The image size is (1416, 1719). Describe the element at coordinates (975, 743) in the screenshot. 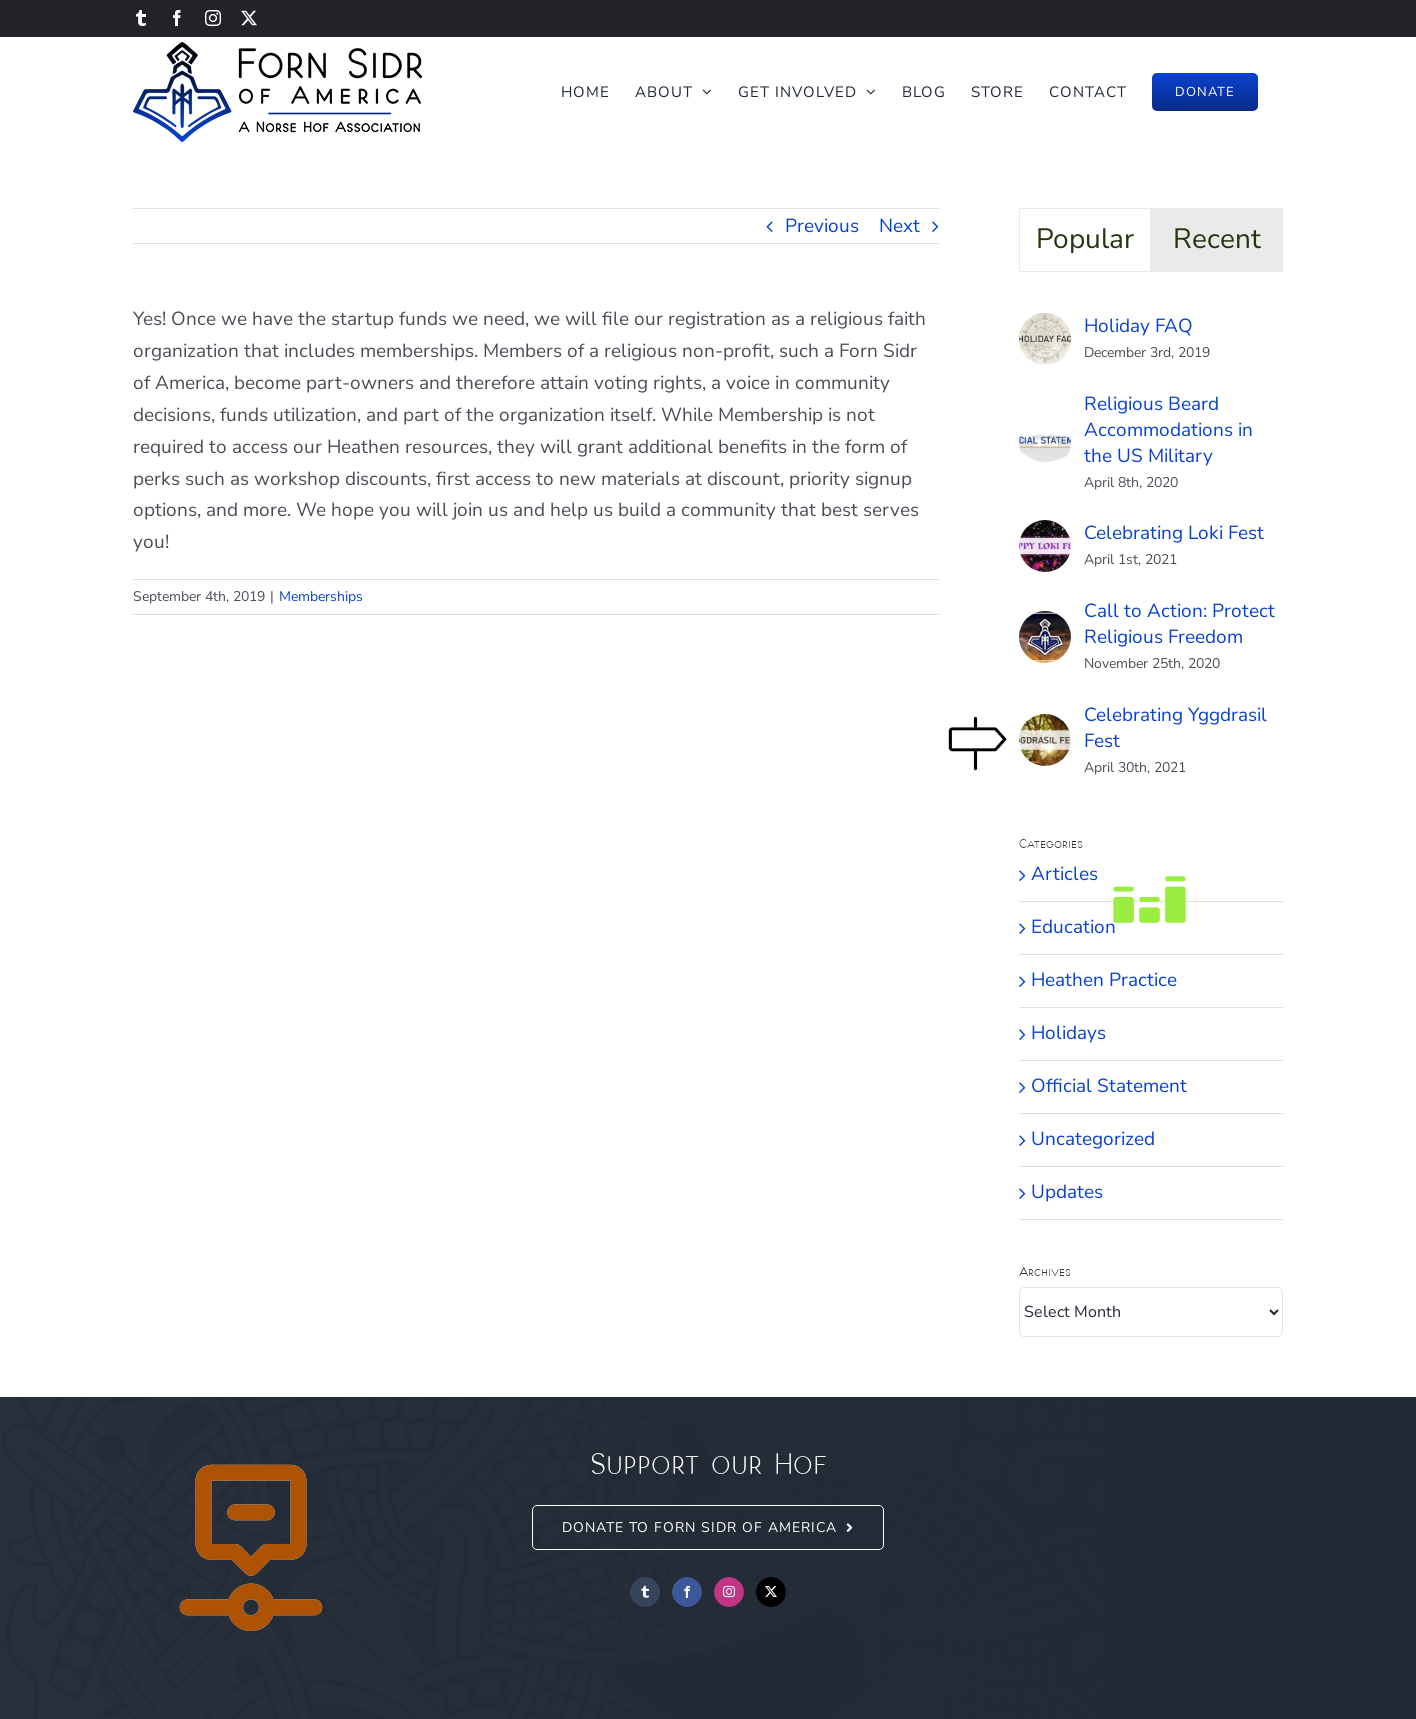

I see `access directions or navigation options` at that location.